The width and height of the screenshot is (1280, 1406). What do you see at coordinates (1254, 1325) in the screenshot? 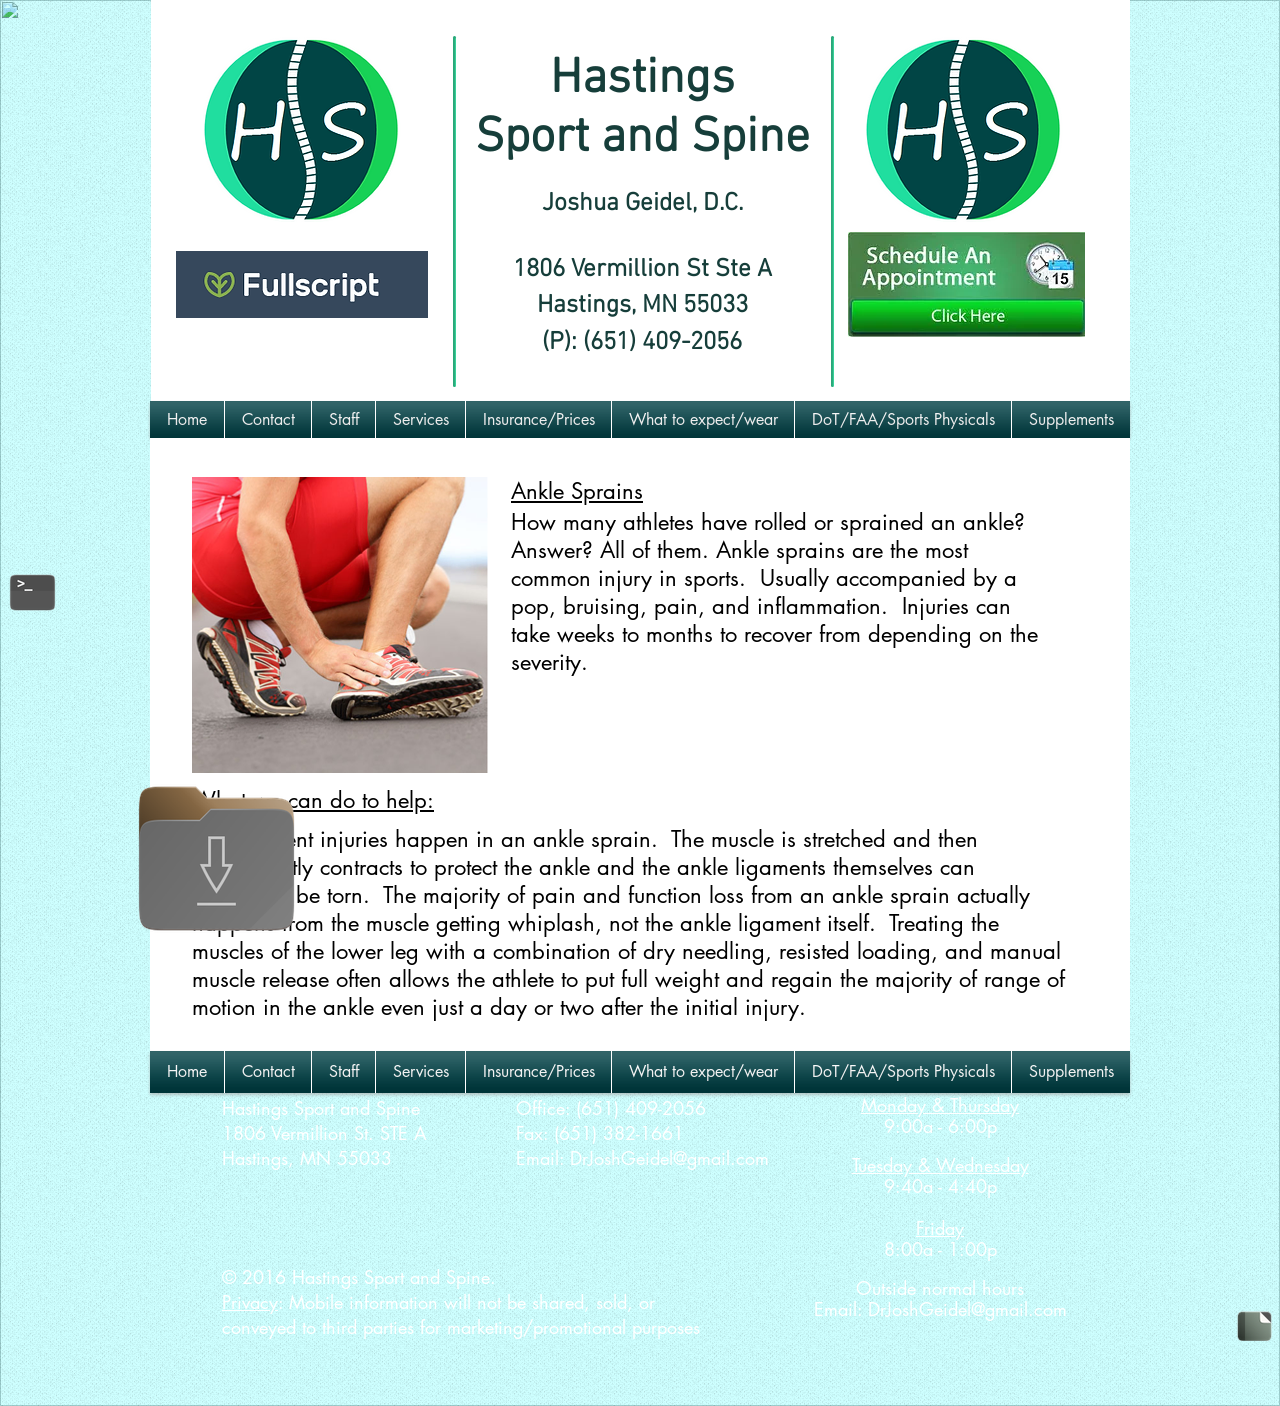
I see `change desktop wallpaper settings` at bounding box center [1254, 1325].